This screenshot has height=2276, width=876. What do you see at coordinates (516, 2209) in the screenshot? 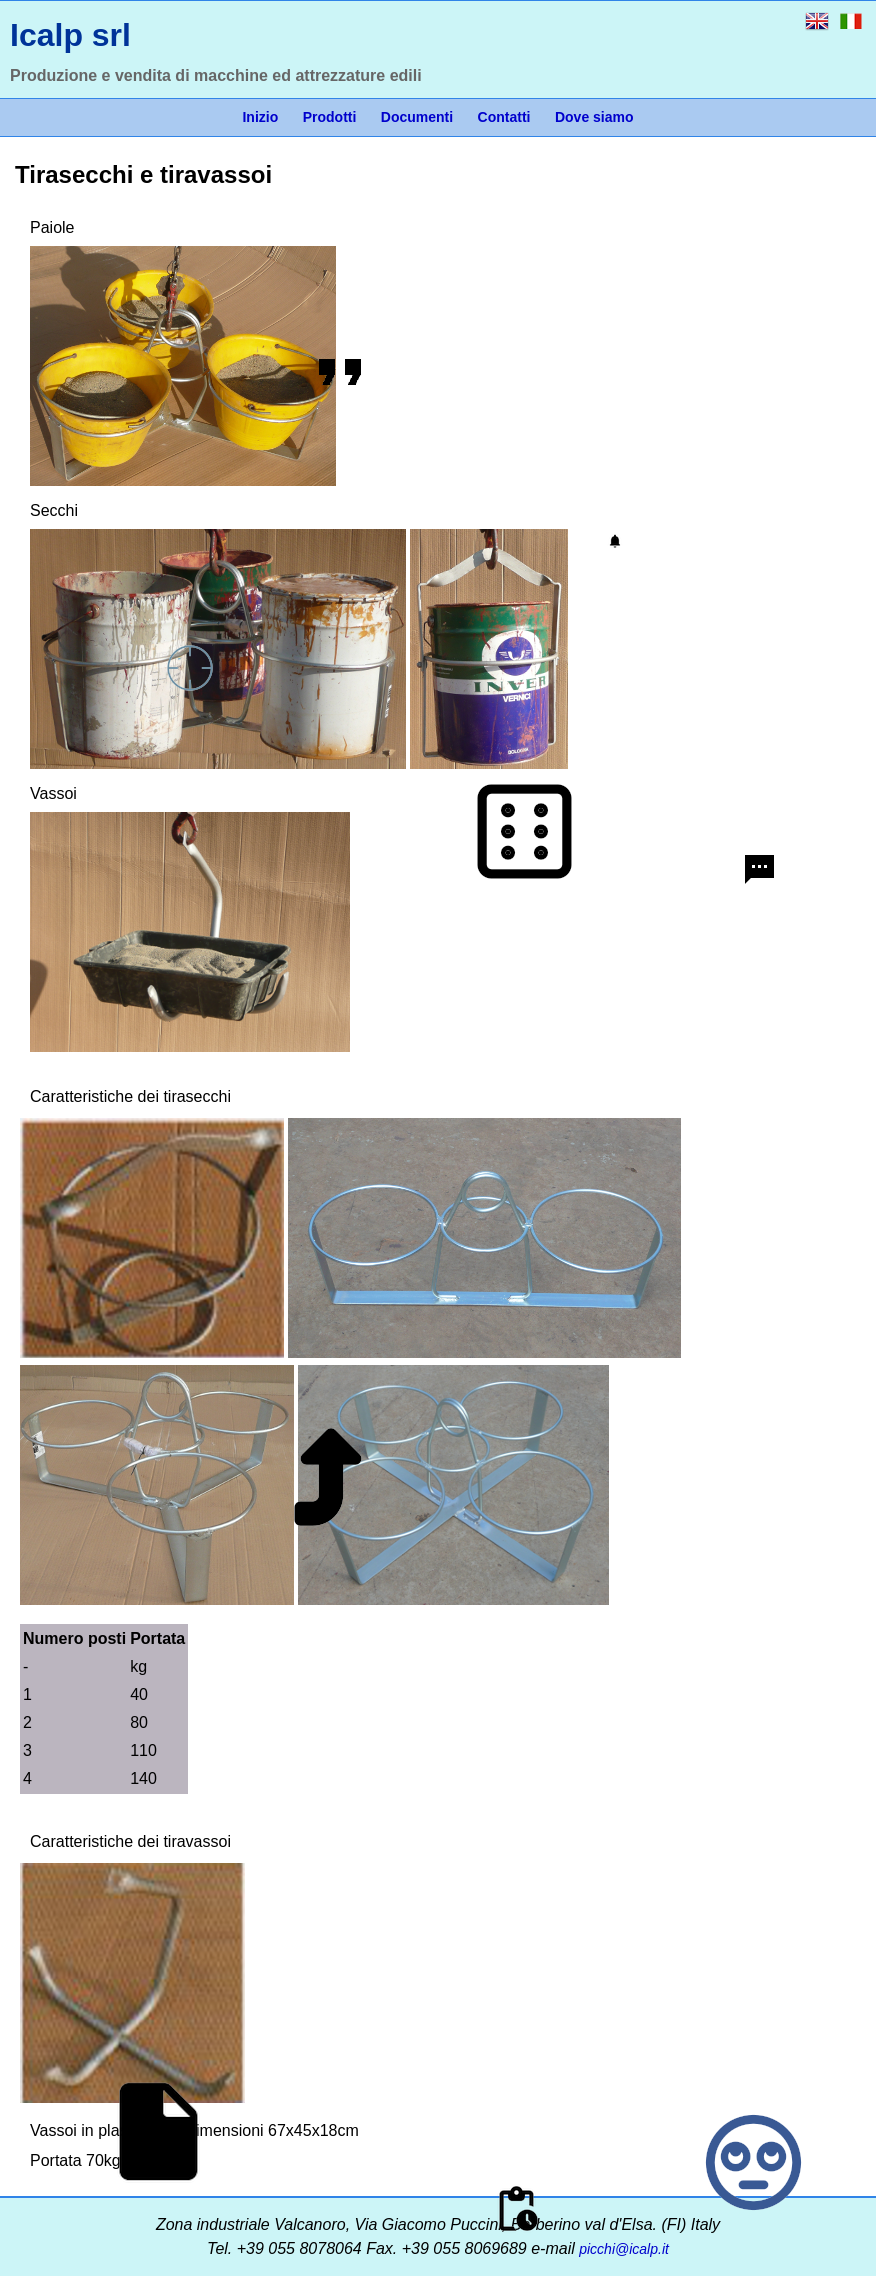
I see `view tasks awaiting completion` at bounding box center [516, 2209].